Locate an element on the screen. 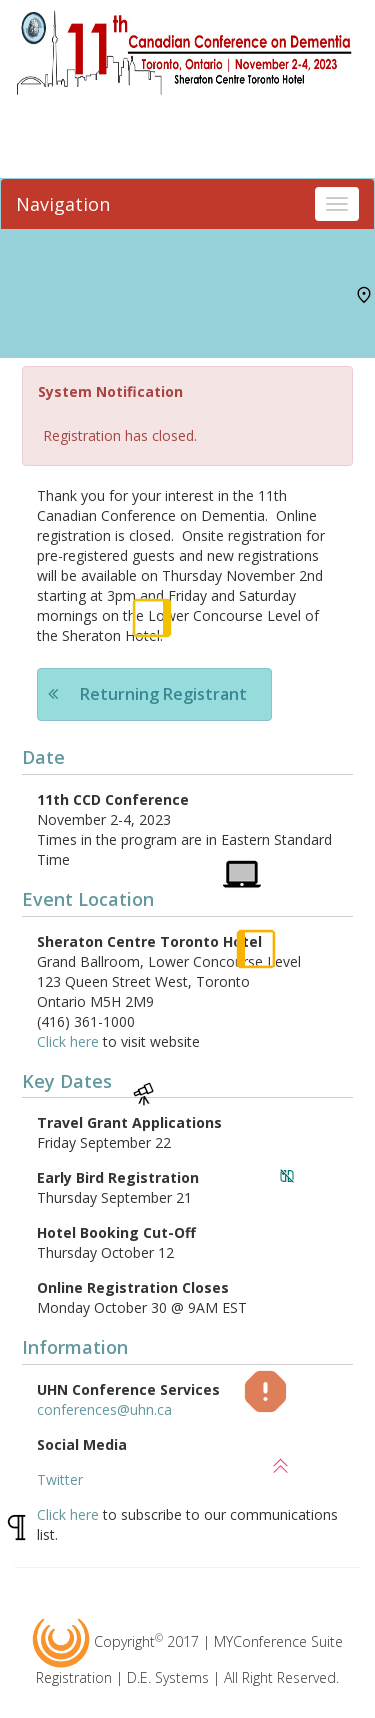 The width and height of the screenshot is (375, 1718). move activity bar to the left side of the editor is located at coordinates (256, 949).